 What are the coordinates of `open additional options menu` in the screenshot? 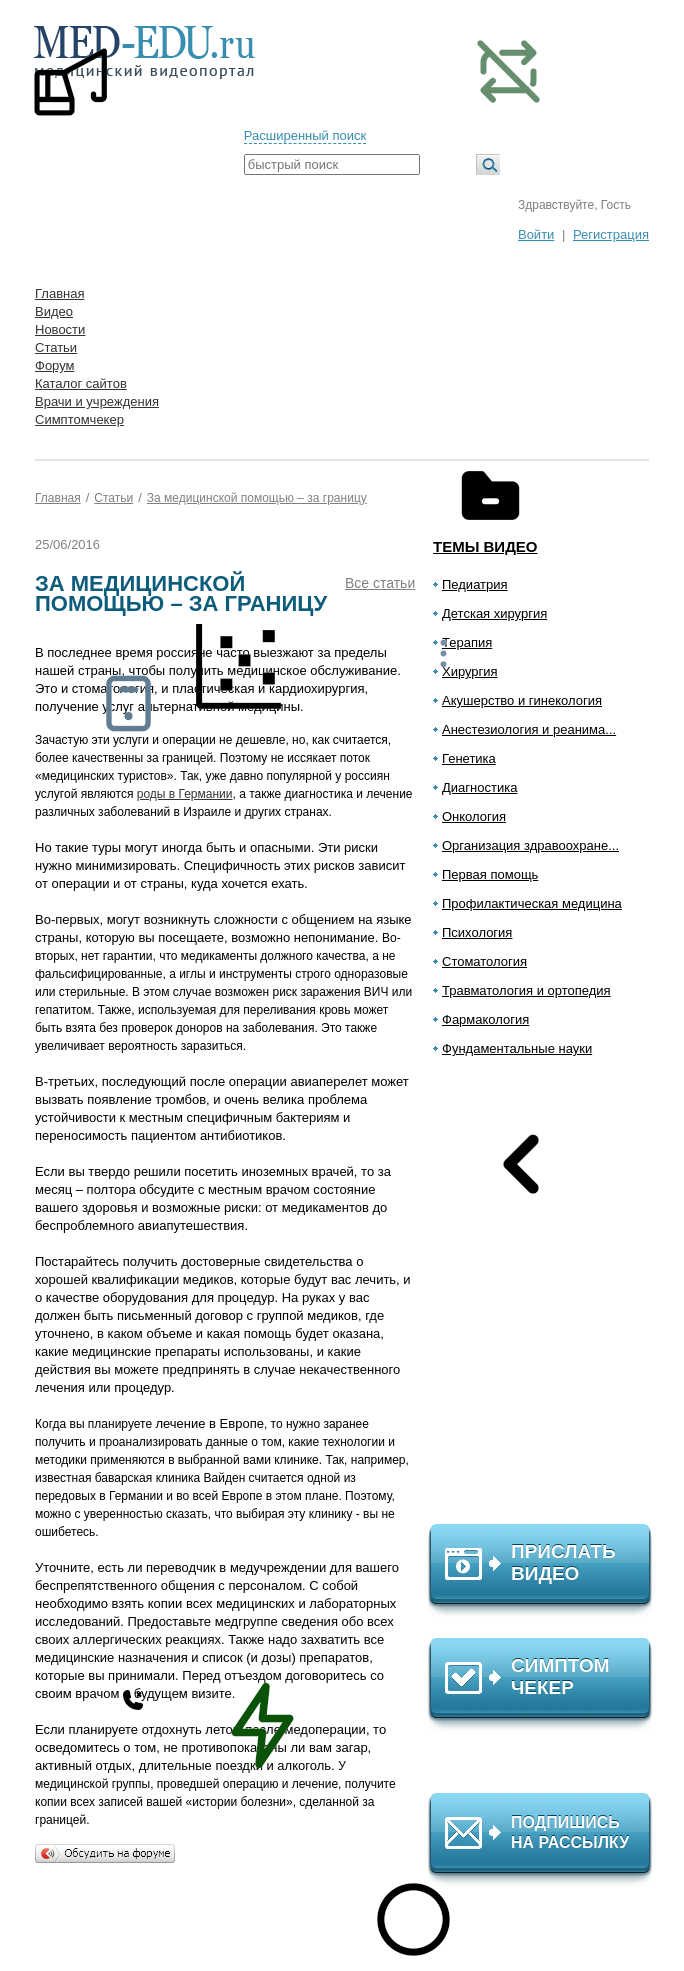 It's located at (443, 653).